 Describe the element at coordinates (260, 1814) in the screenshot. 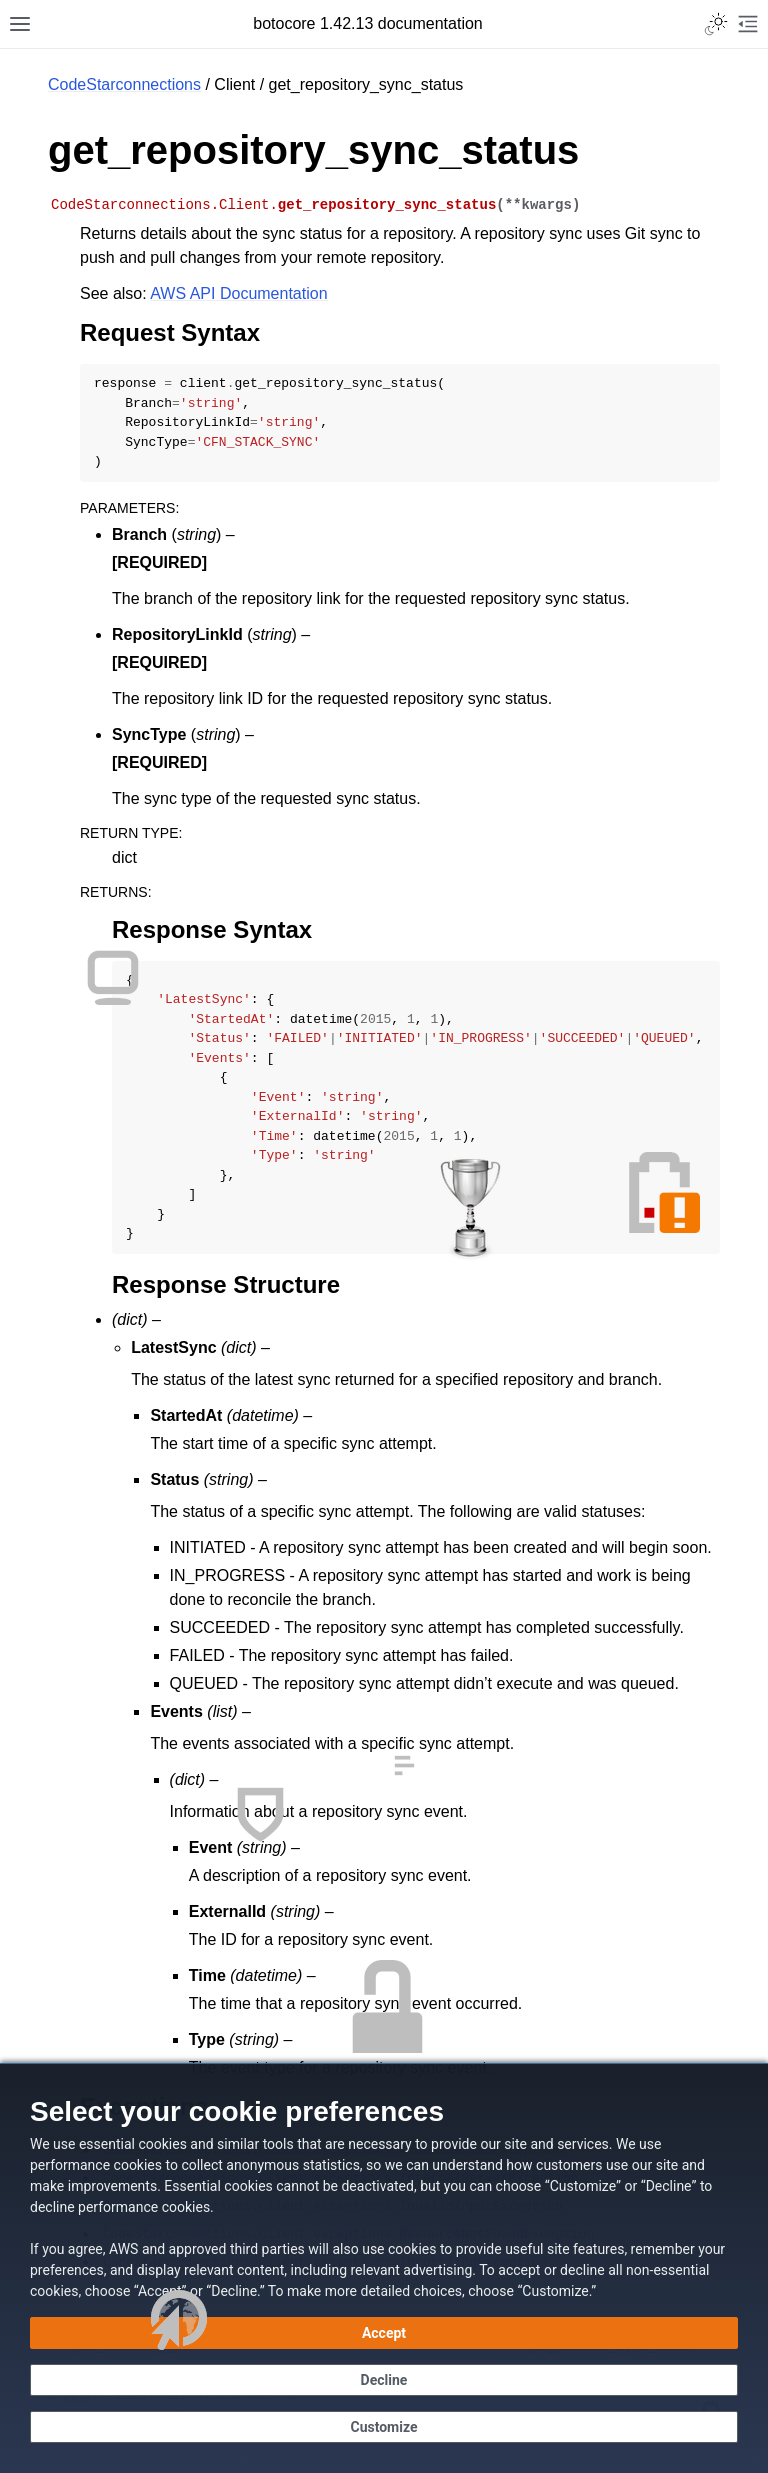

I see `indicates low security status` at that location.